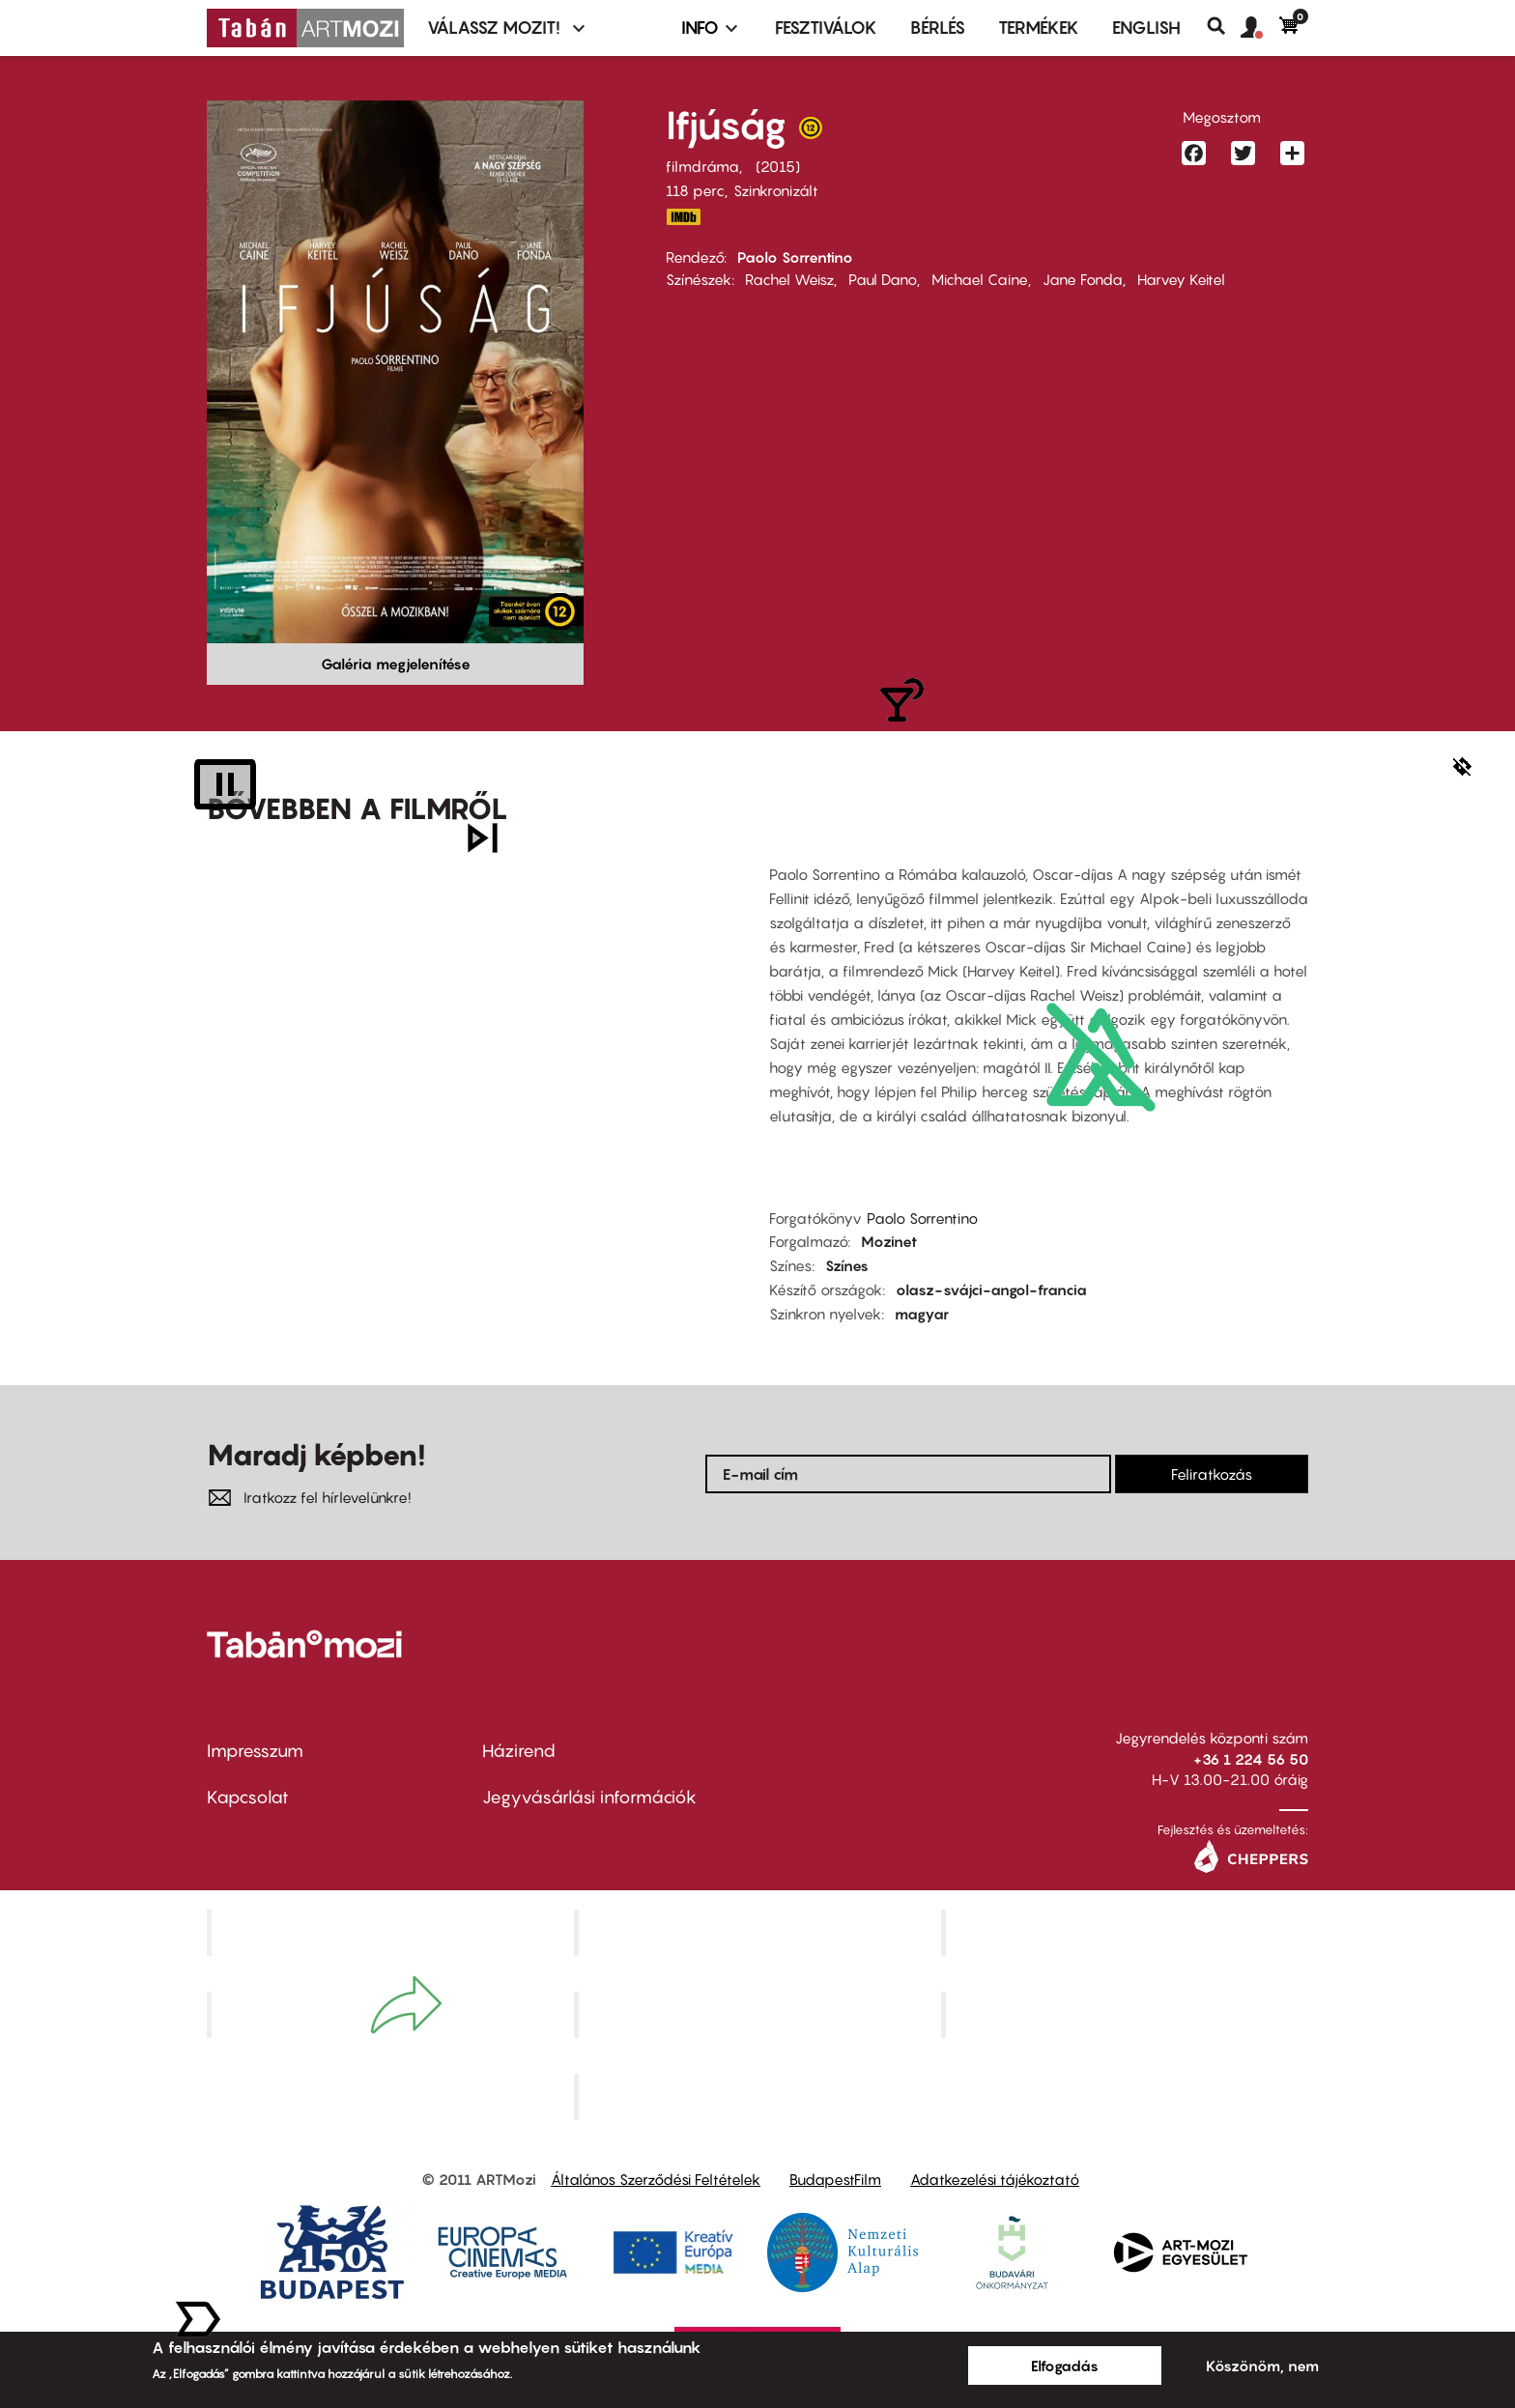 Image resolution: width=1515 pixels, height=2408 pixels. What do you see at coordinates (1101, 1057) in the screenshot?
I see `camping site unavailable or closed` at bounding box center [1101, 1057].